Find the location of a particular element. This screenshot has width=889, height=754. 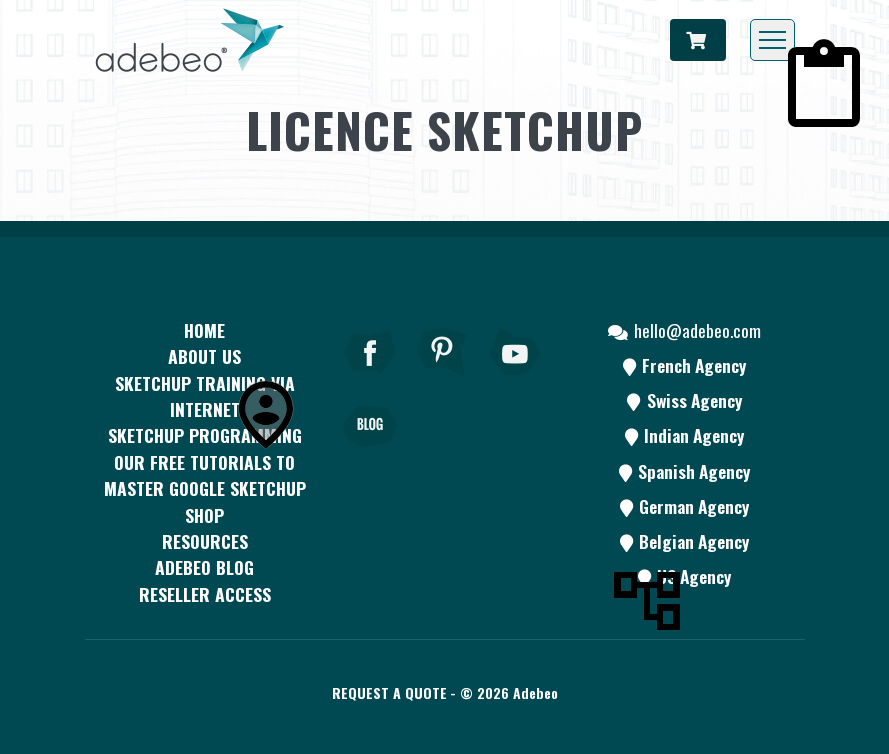

view organizational hierarchy or structure is located at coordinates (647, 601).